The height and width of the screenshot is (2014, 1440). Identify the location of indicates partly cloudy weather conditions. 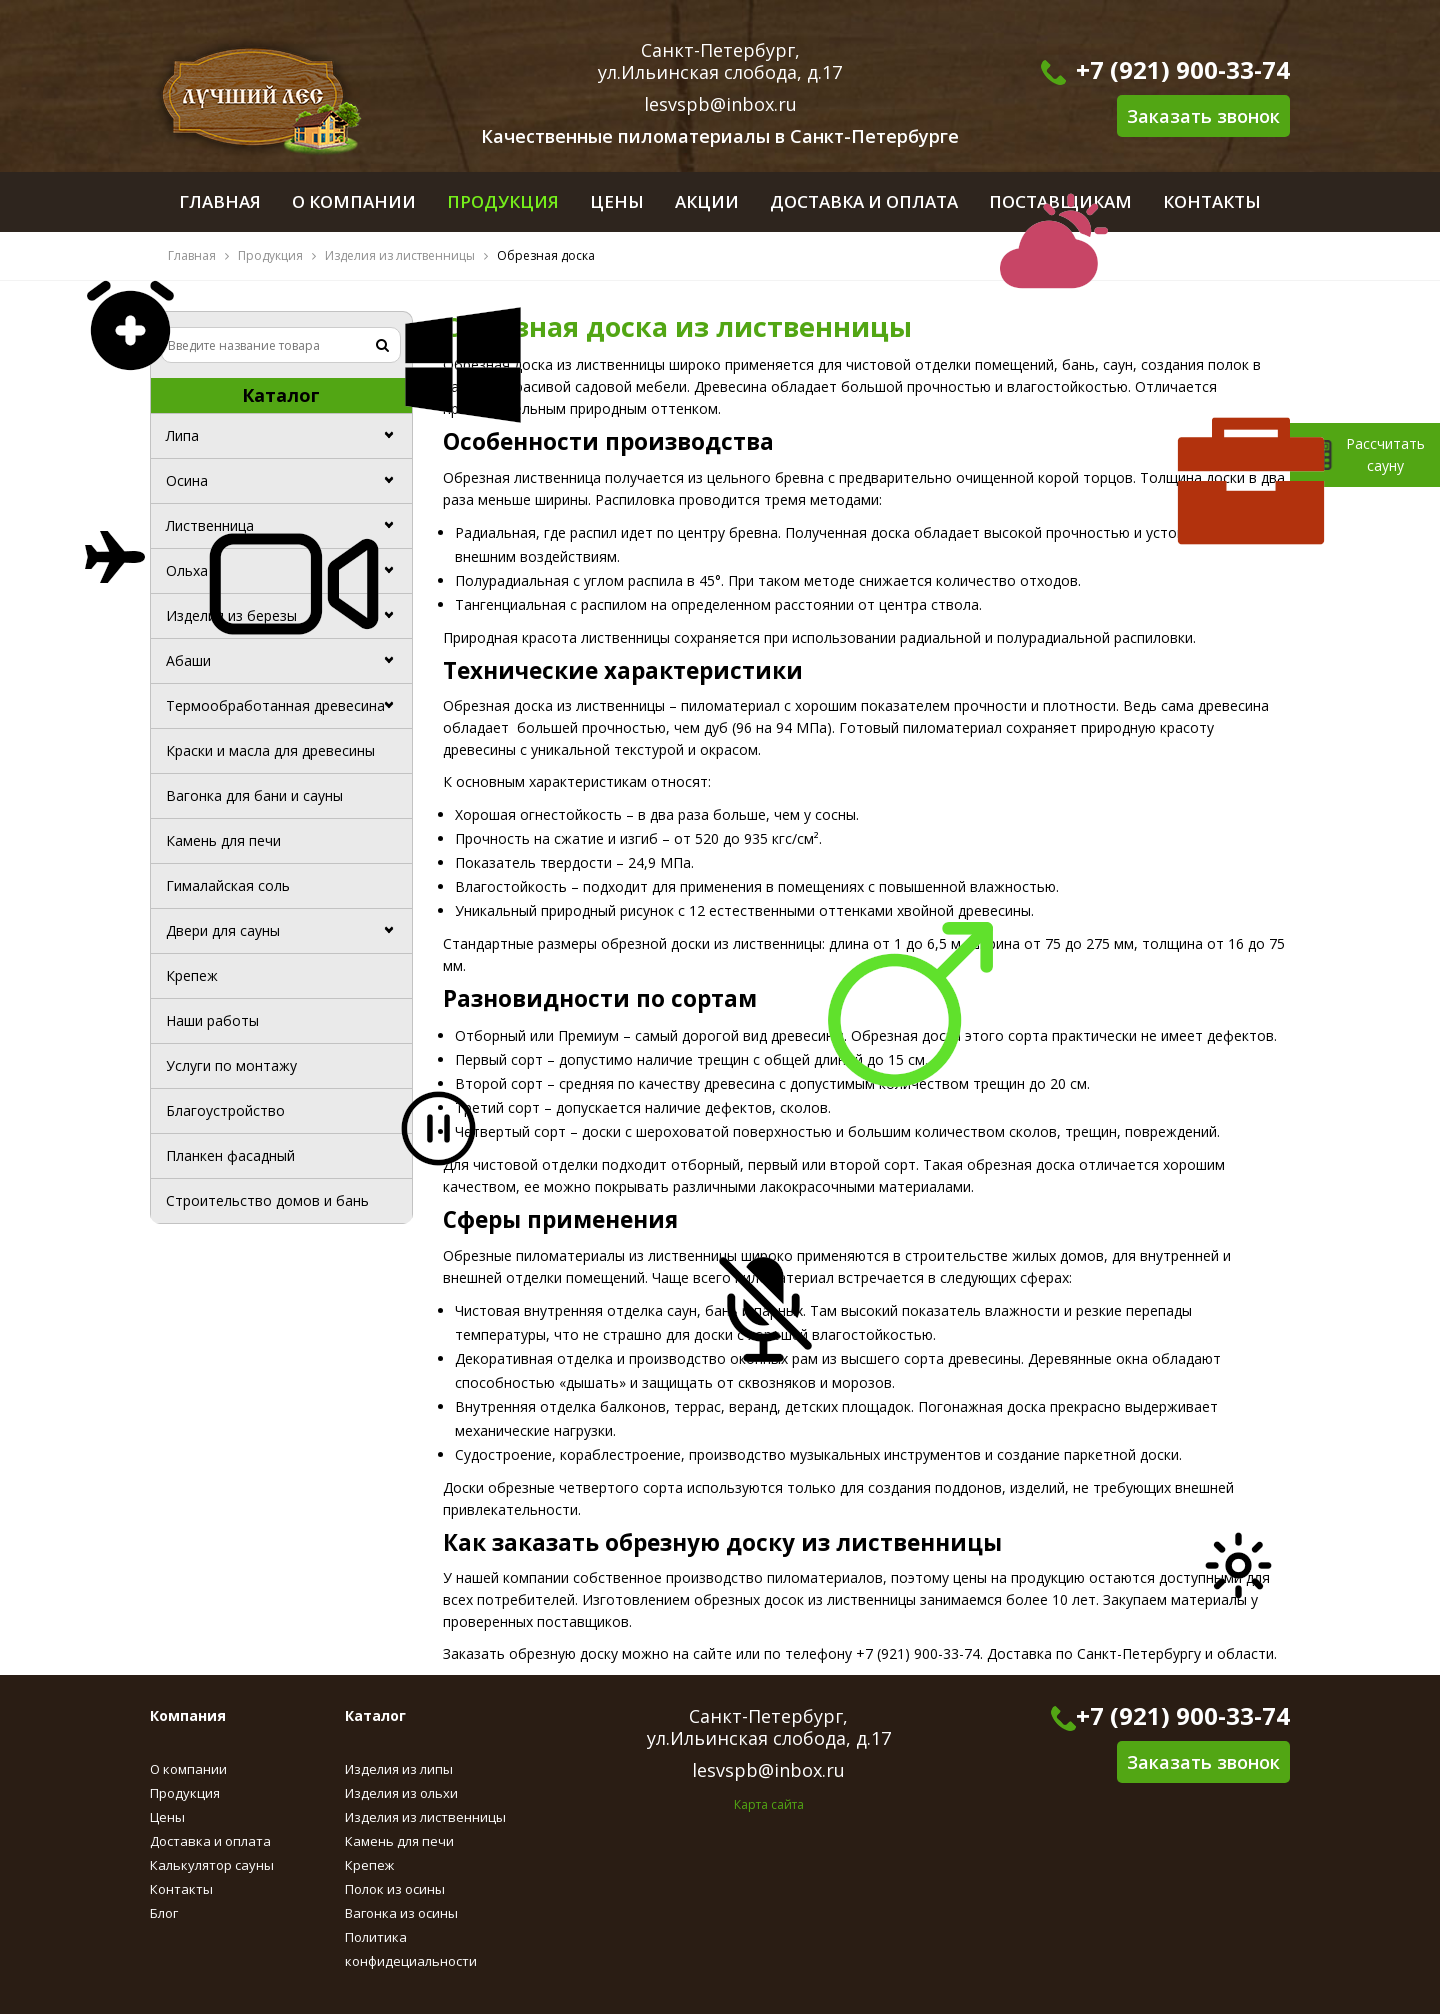
(1054, 241).